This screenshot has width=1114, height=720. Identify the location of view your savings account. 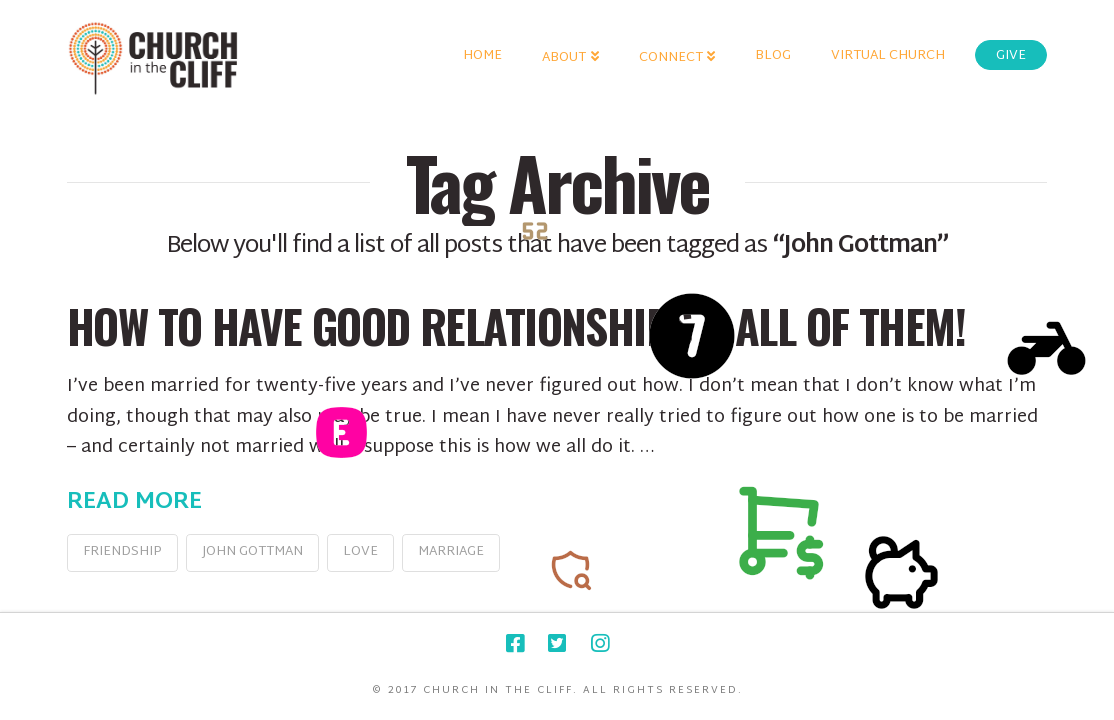
(901, 572).